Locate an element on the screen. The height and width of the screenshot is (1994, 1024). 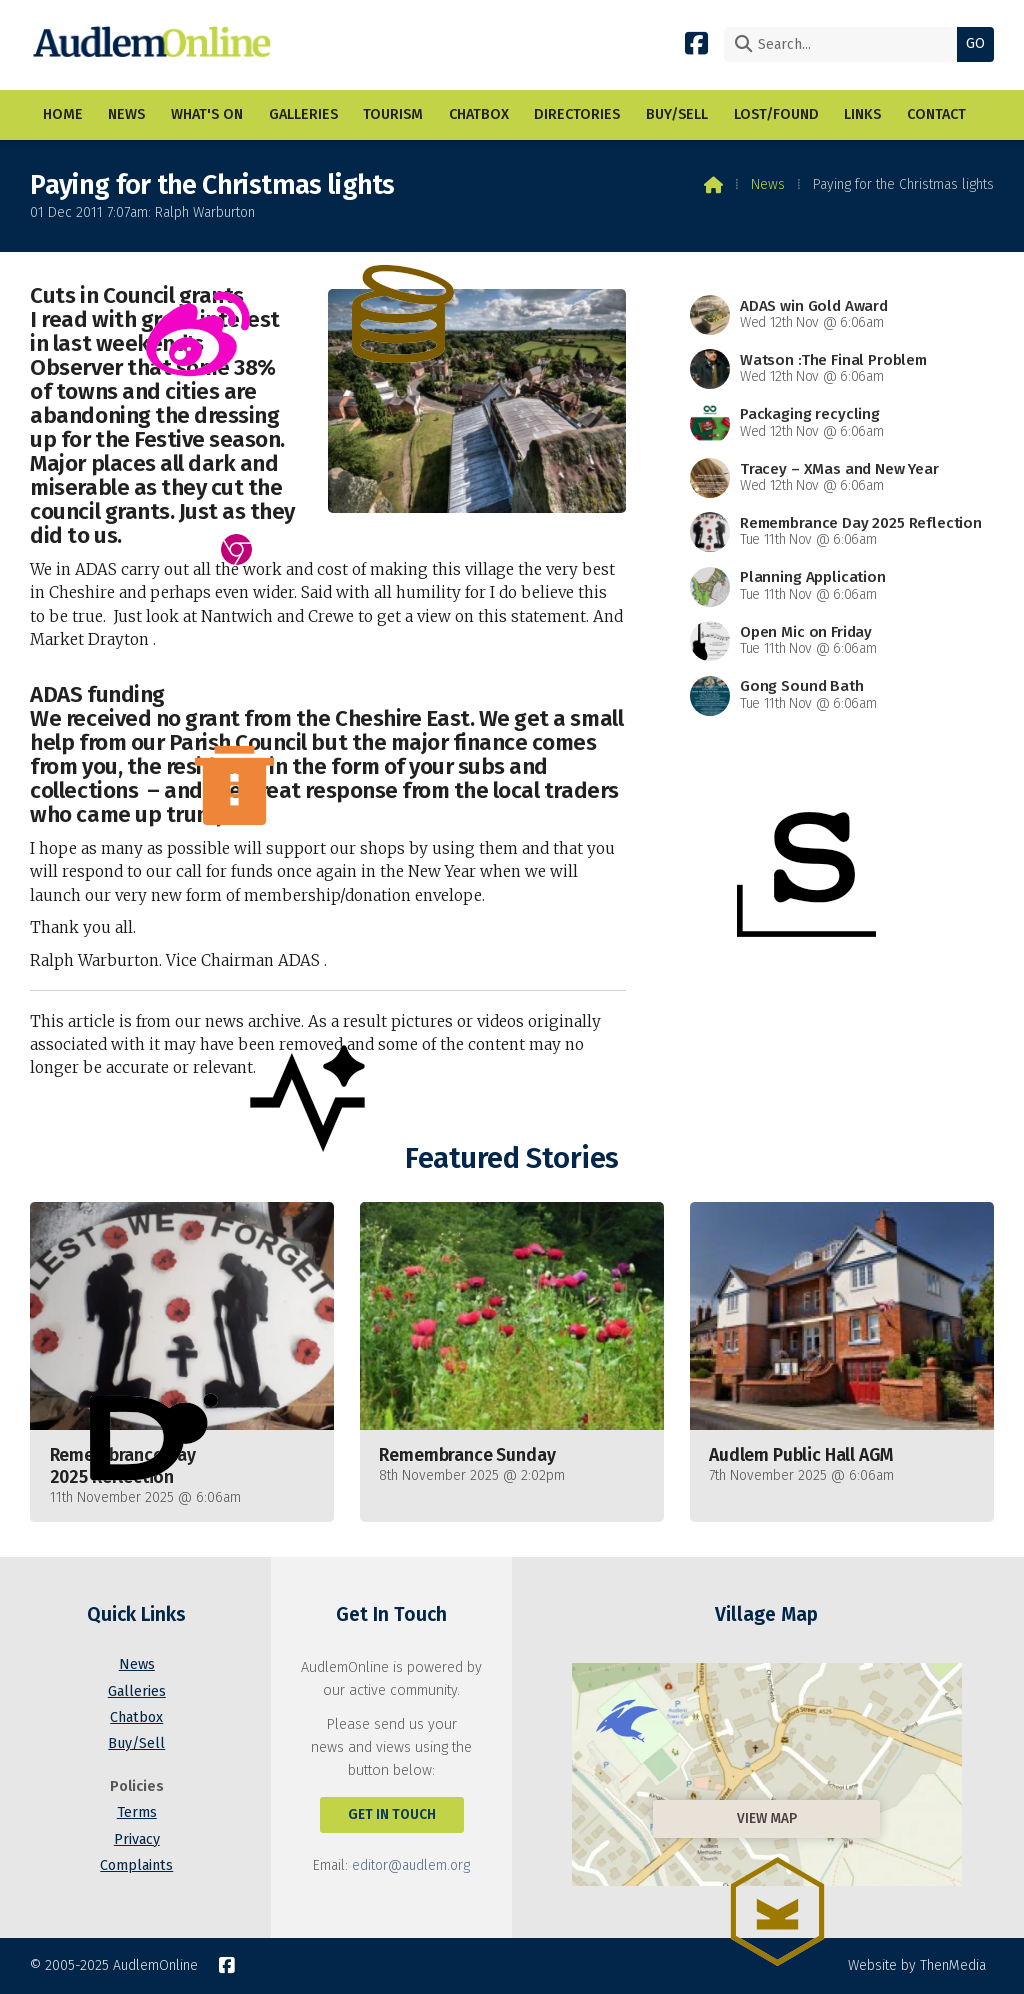
D programming language logo is located at coordinates (154, 1437).